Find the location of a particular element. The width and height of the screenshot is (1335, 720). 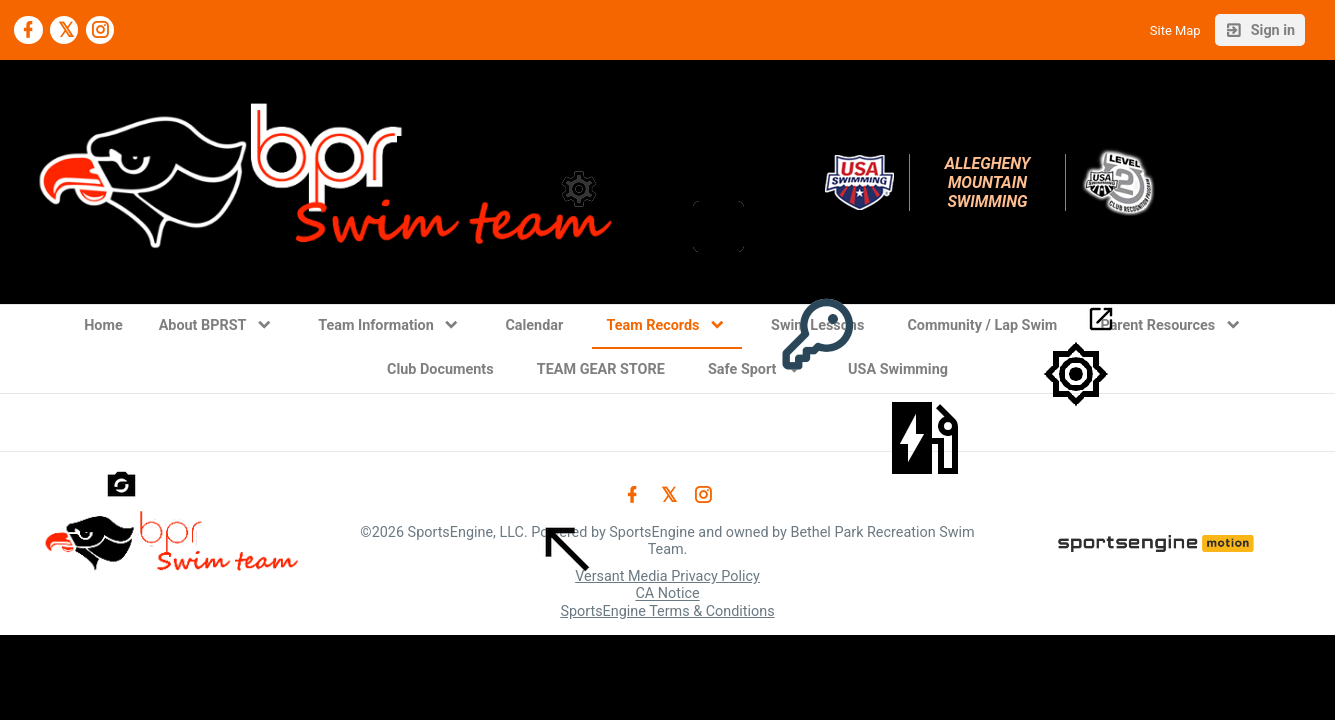

navigate to the northwest direction is located at coordinates (566, 548).